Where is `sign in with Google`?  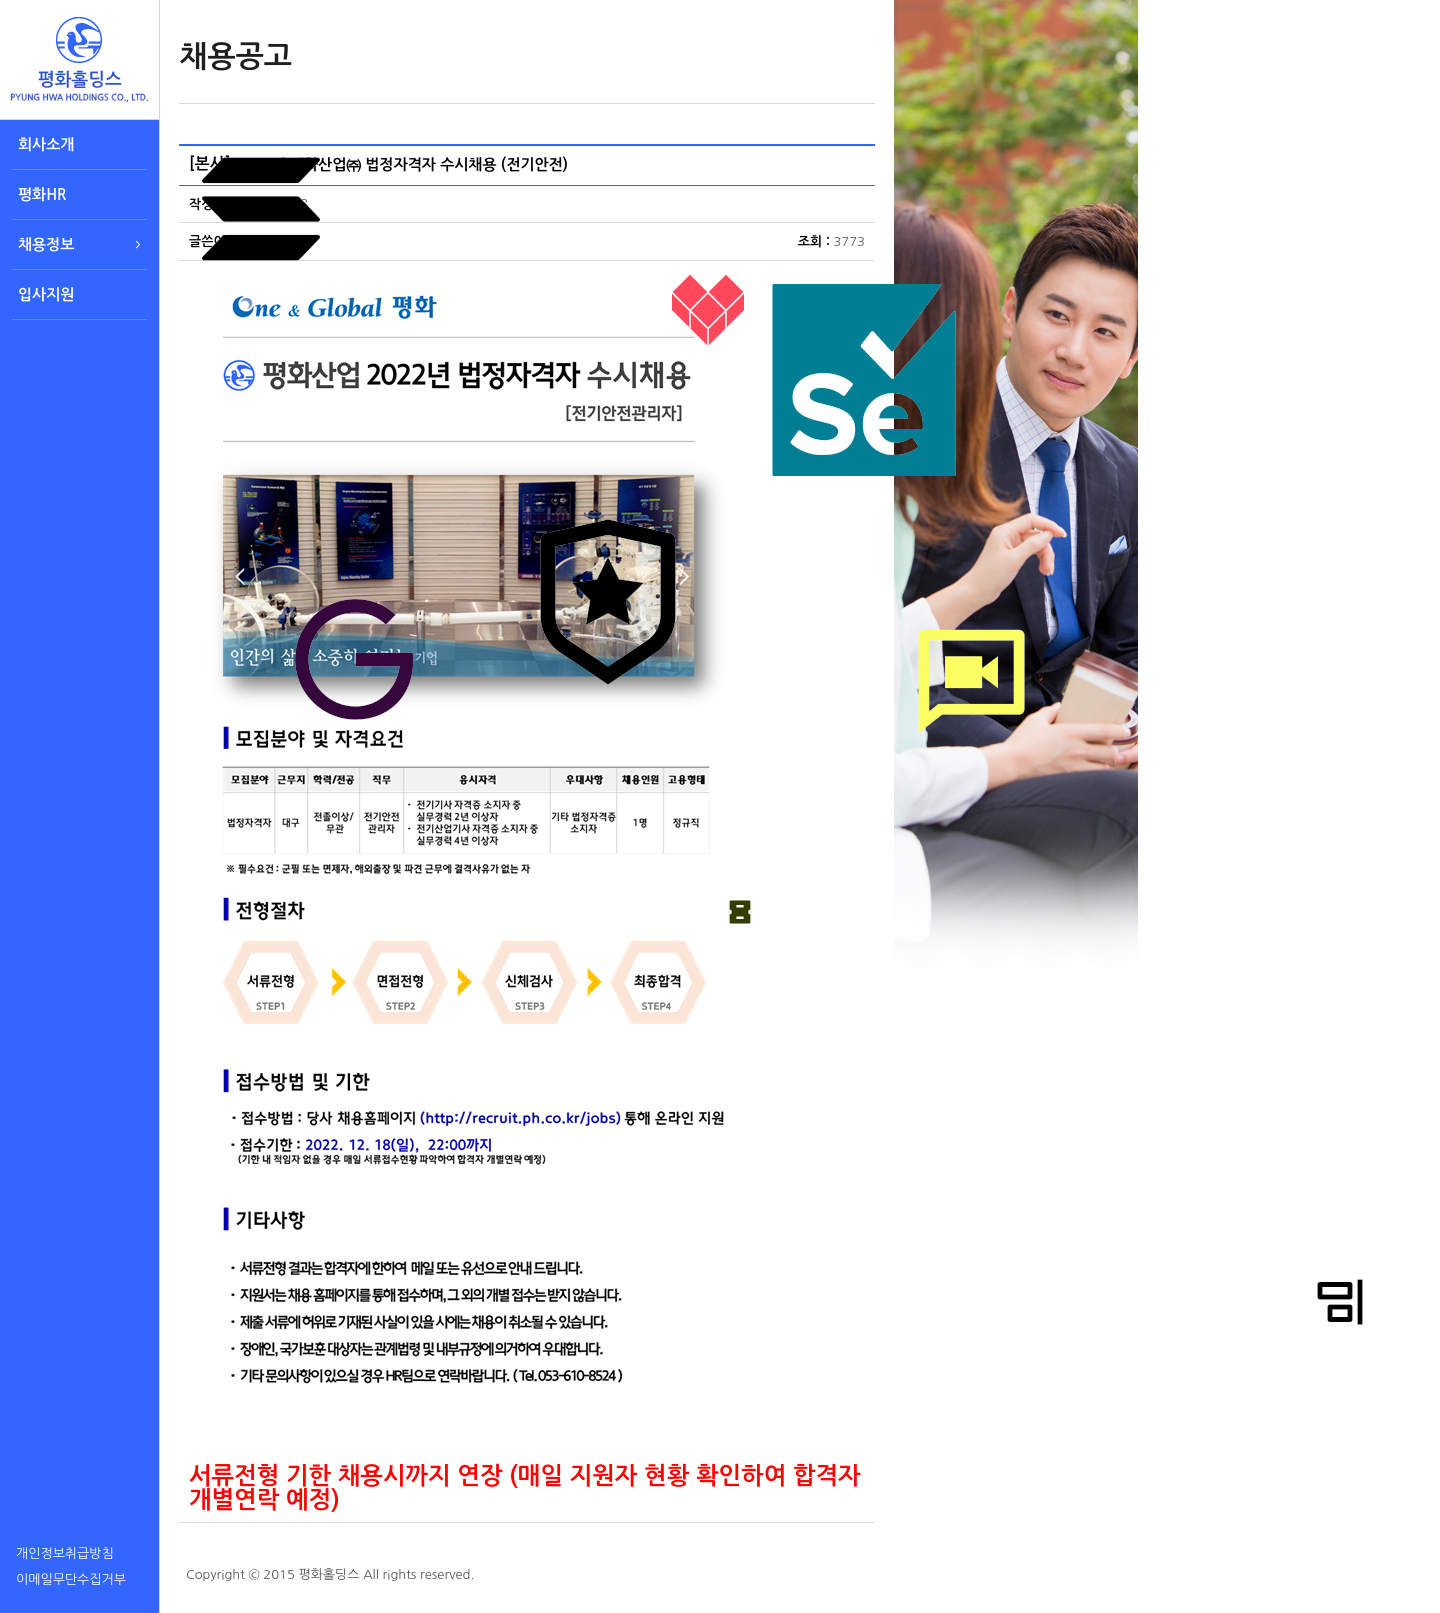
sign in with Google is located at coordinates (355, 659).